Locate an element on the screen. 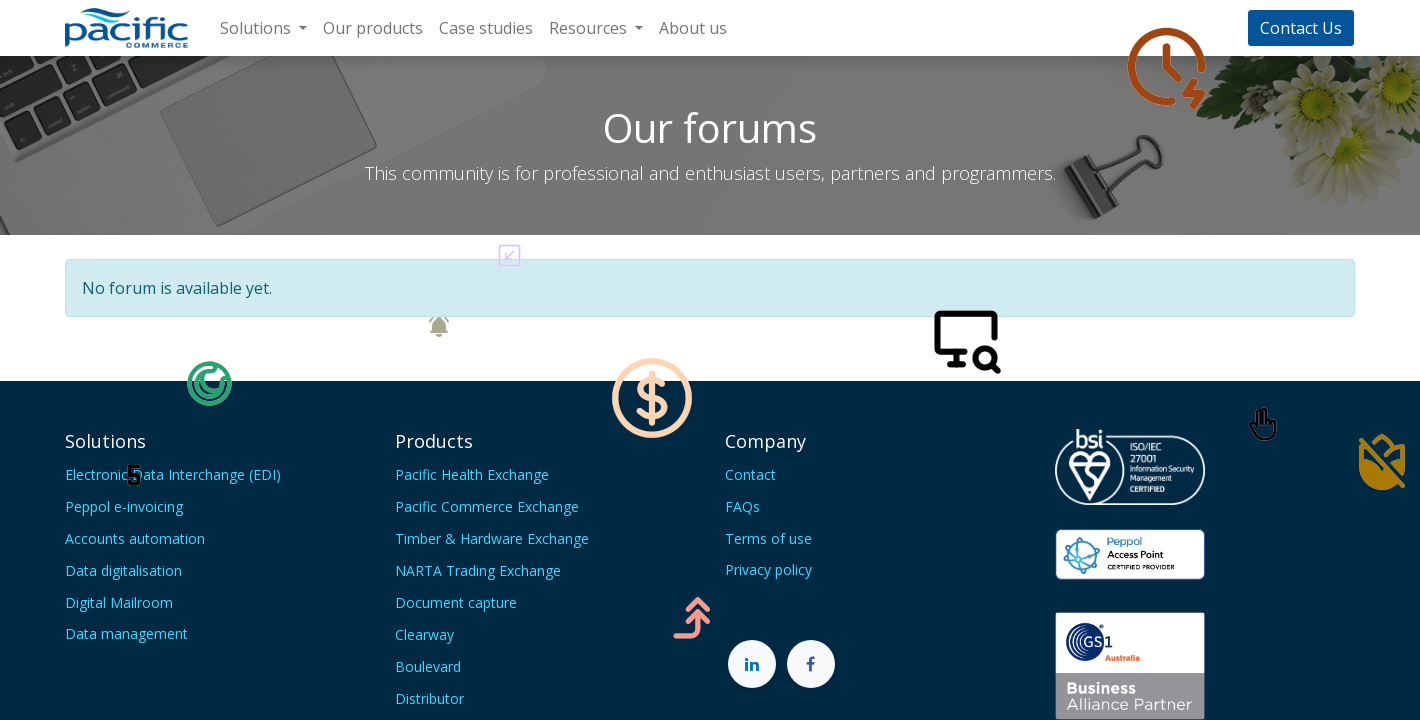 This screenshot has height=720, width=1420. open Cinema 4D application is located at coordinates (209, 383).